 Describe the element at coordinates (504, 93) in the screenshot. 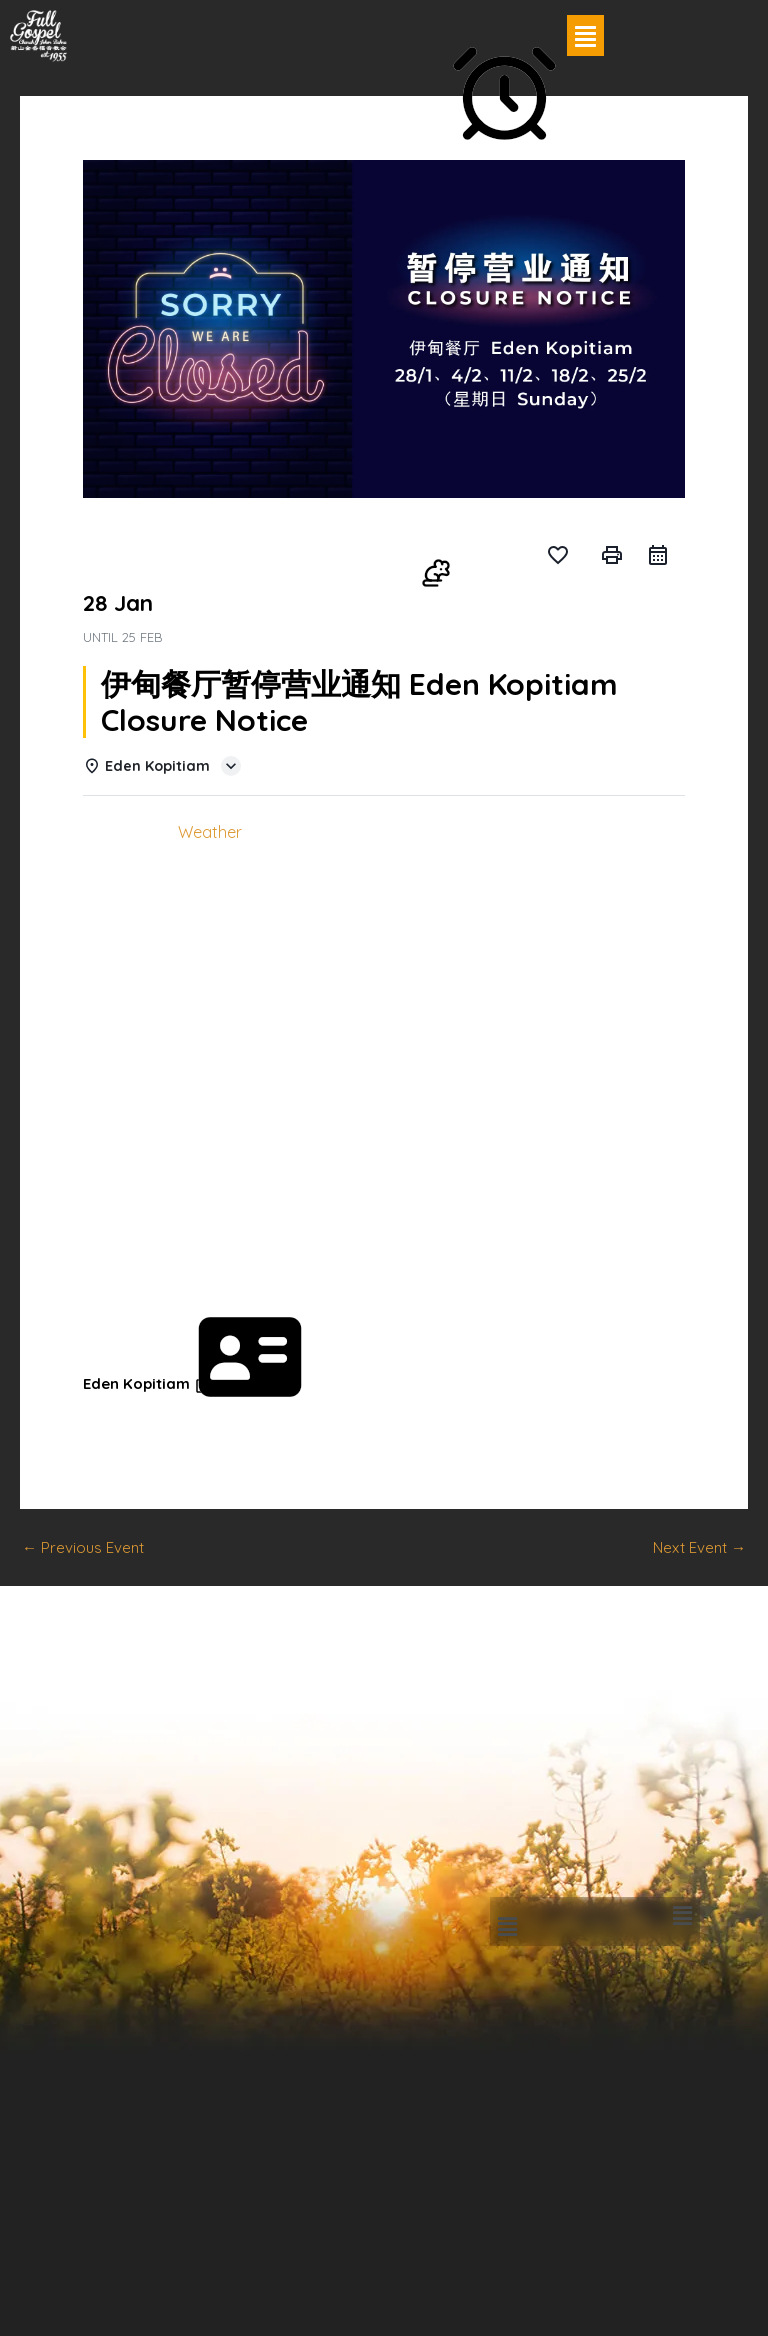

I see `set or manage alarms` at that location.